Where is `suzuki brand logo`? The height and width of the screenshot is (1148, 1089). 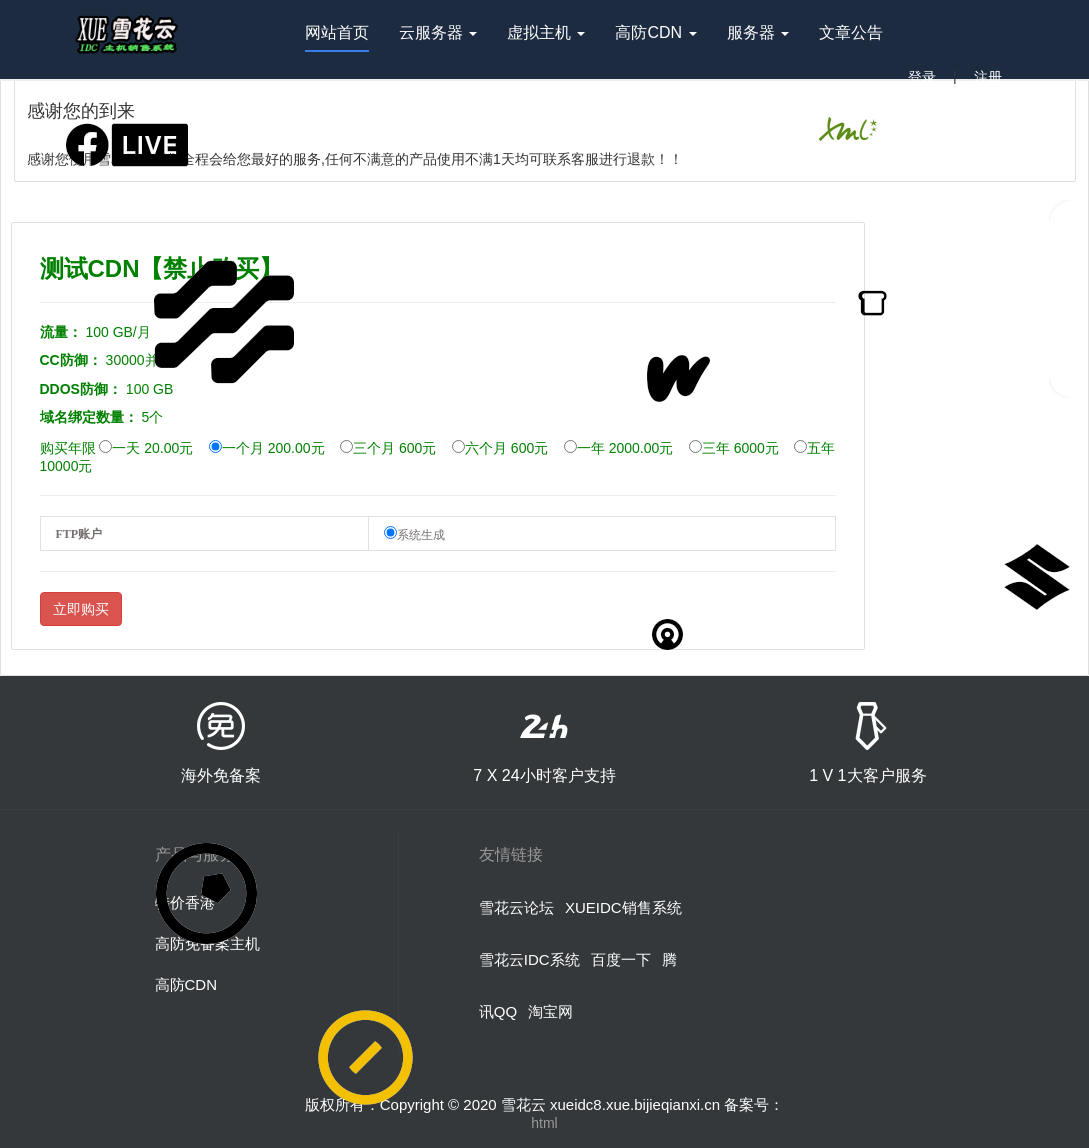
suzuki brand logo is located at coordinates (1037, 577).